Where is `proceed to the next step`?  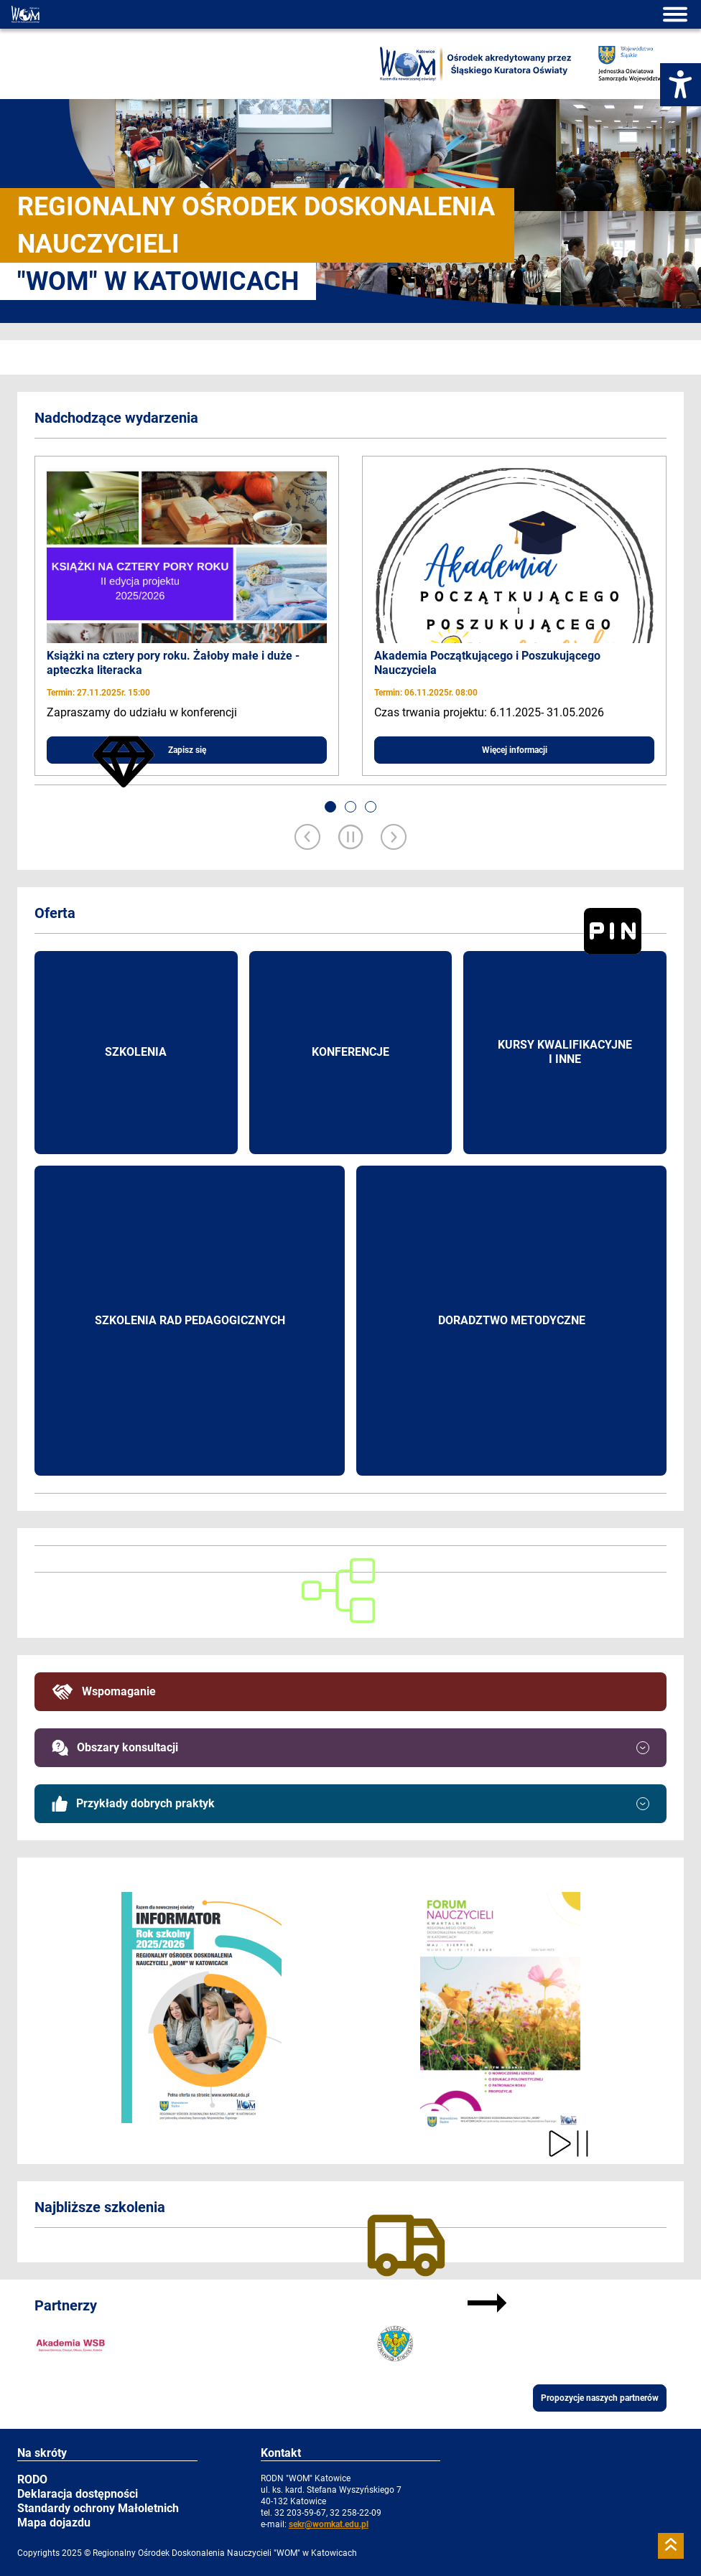 proceed to the next step is located at coordinates (487, 2303).